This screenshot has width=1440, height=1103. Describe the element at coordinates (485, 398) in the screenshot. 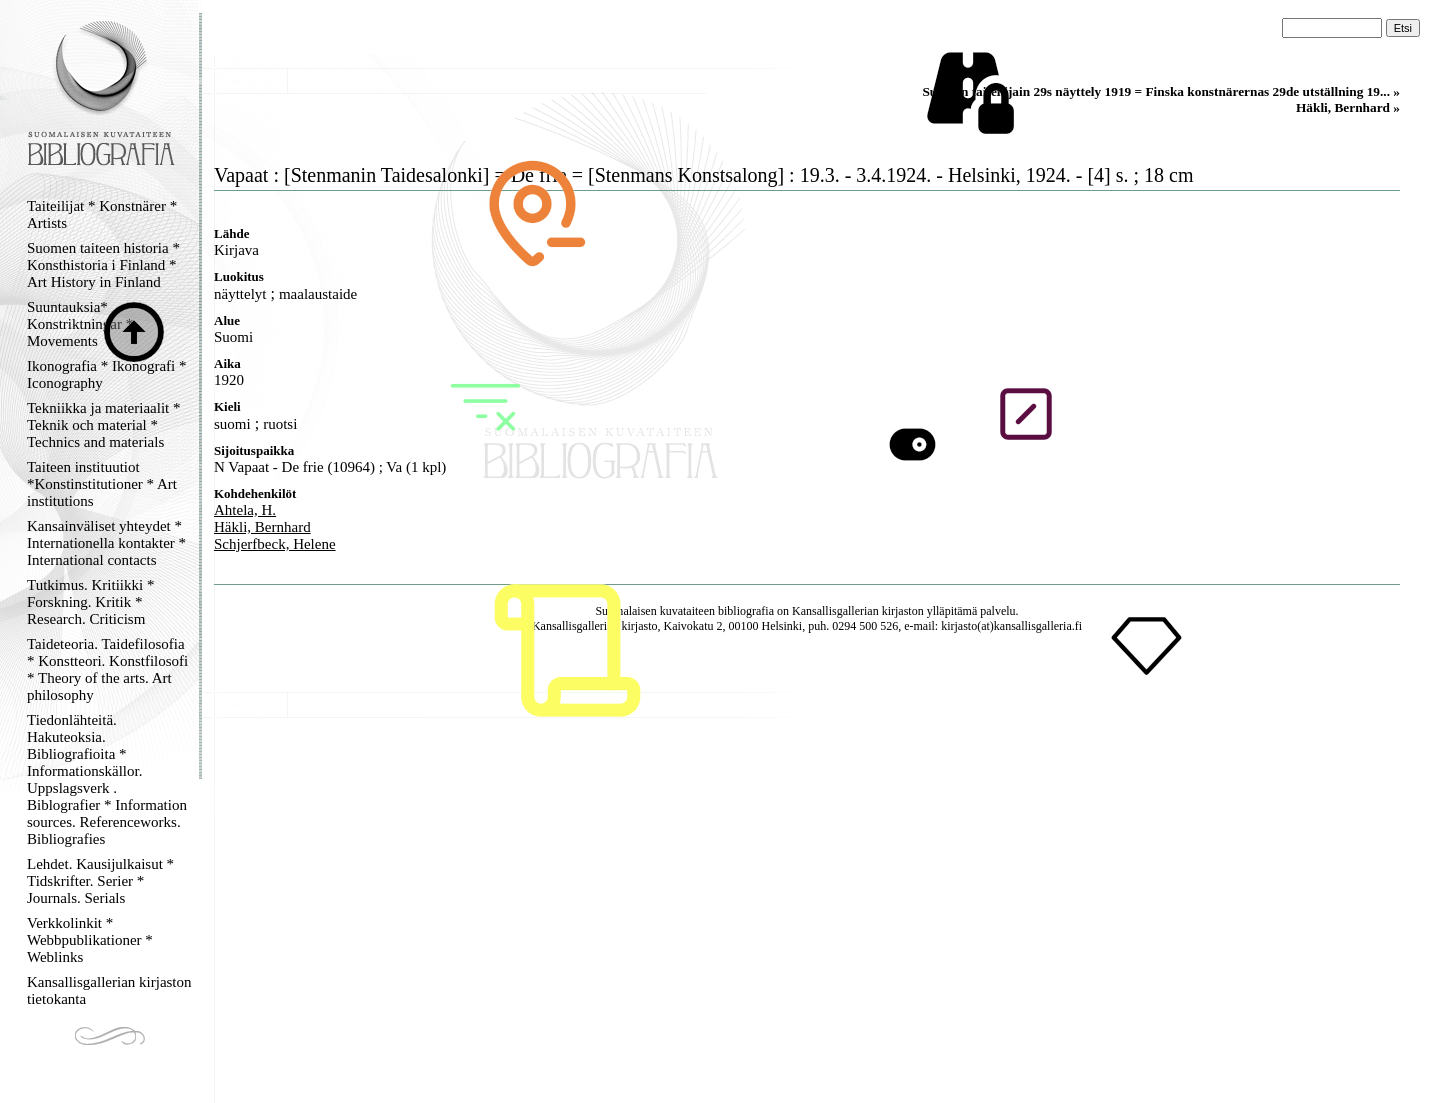

I see `clear all active filters` at that location.